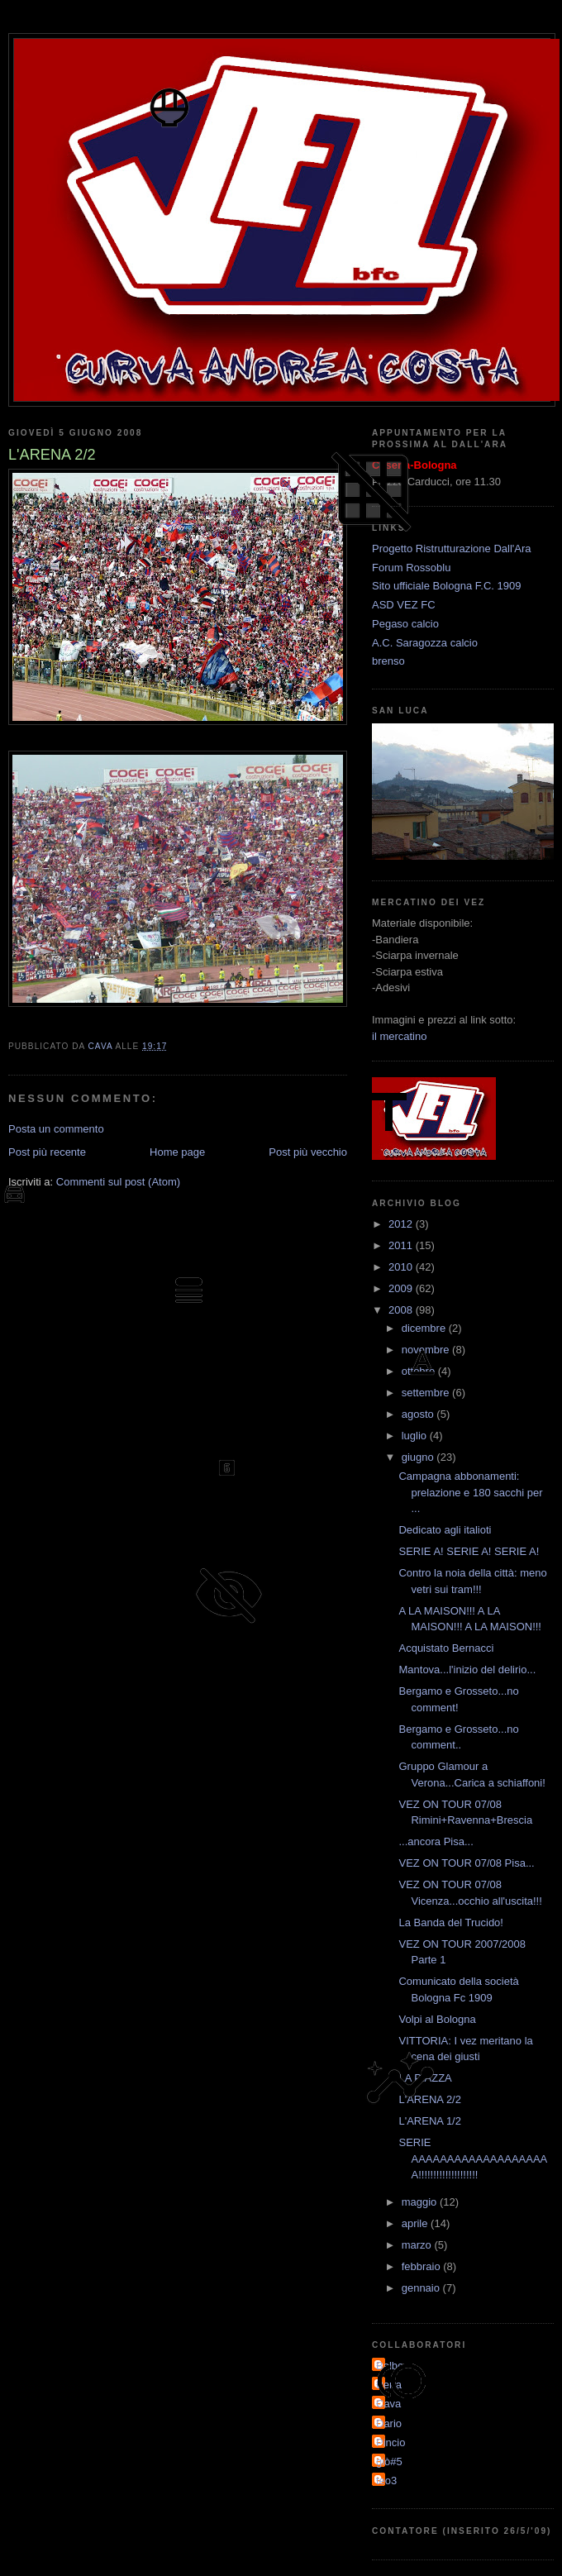 The image size is (562, 2576). Describe the element at coordinates (422, 1363) in the screenshot. I see `format or style text` at that location.